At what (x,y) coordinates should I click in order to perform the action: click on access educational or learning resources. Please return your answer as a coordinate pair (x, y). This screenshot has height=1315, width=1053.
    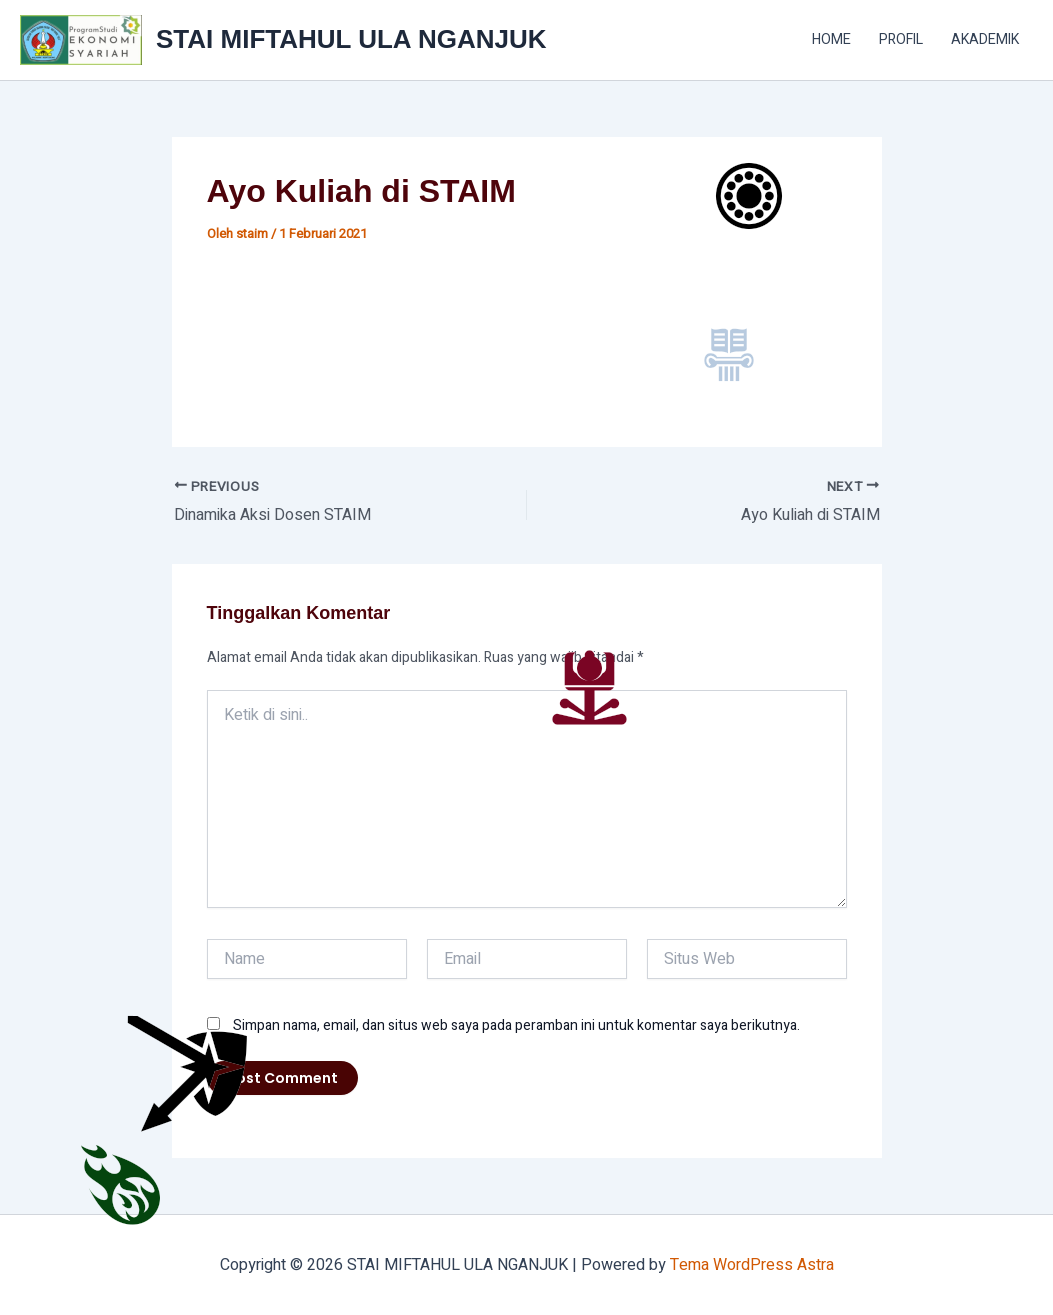
    Looking at the image, I should click on (729, 354).